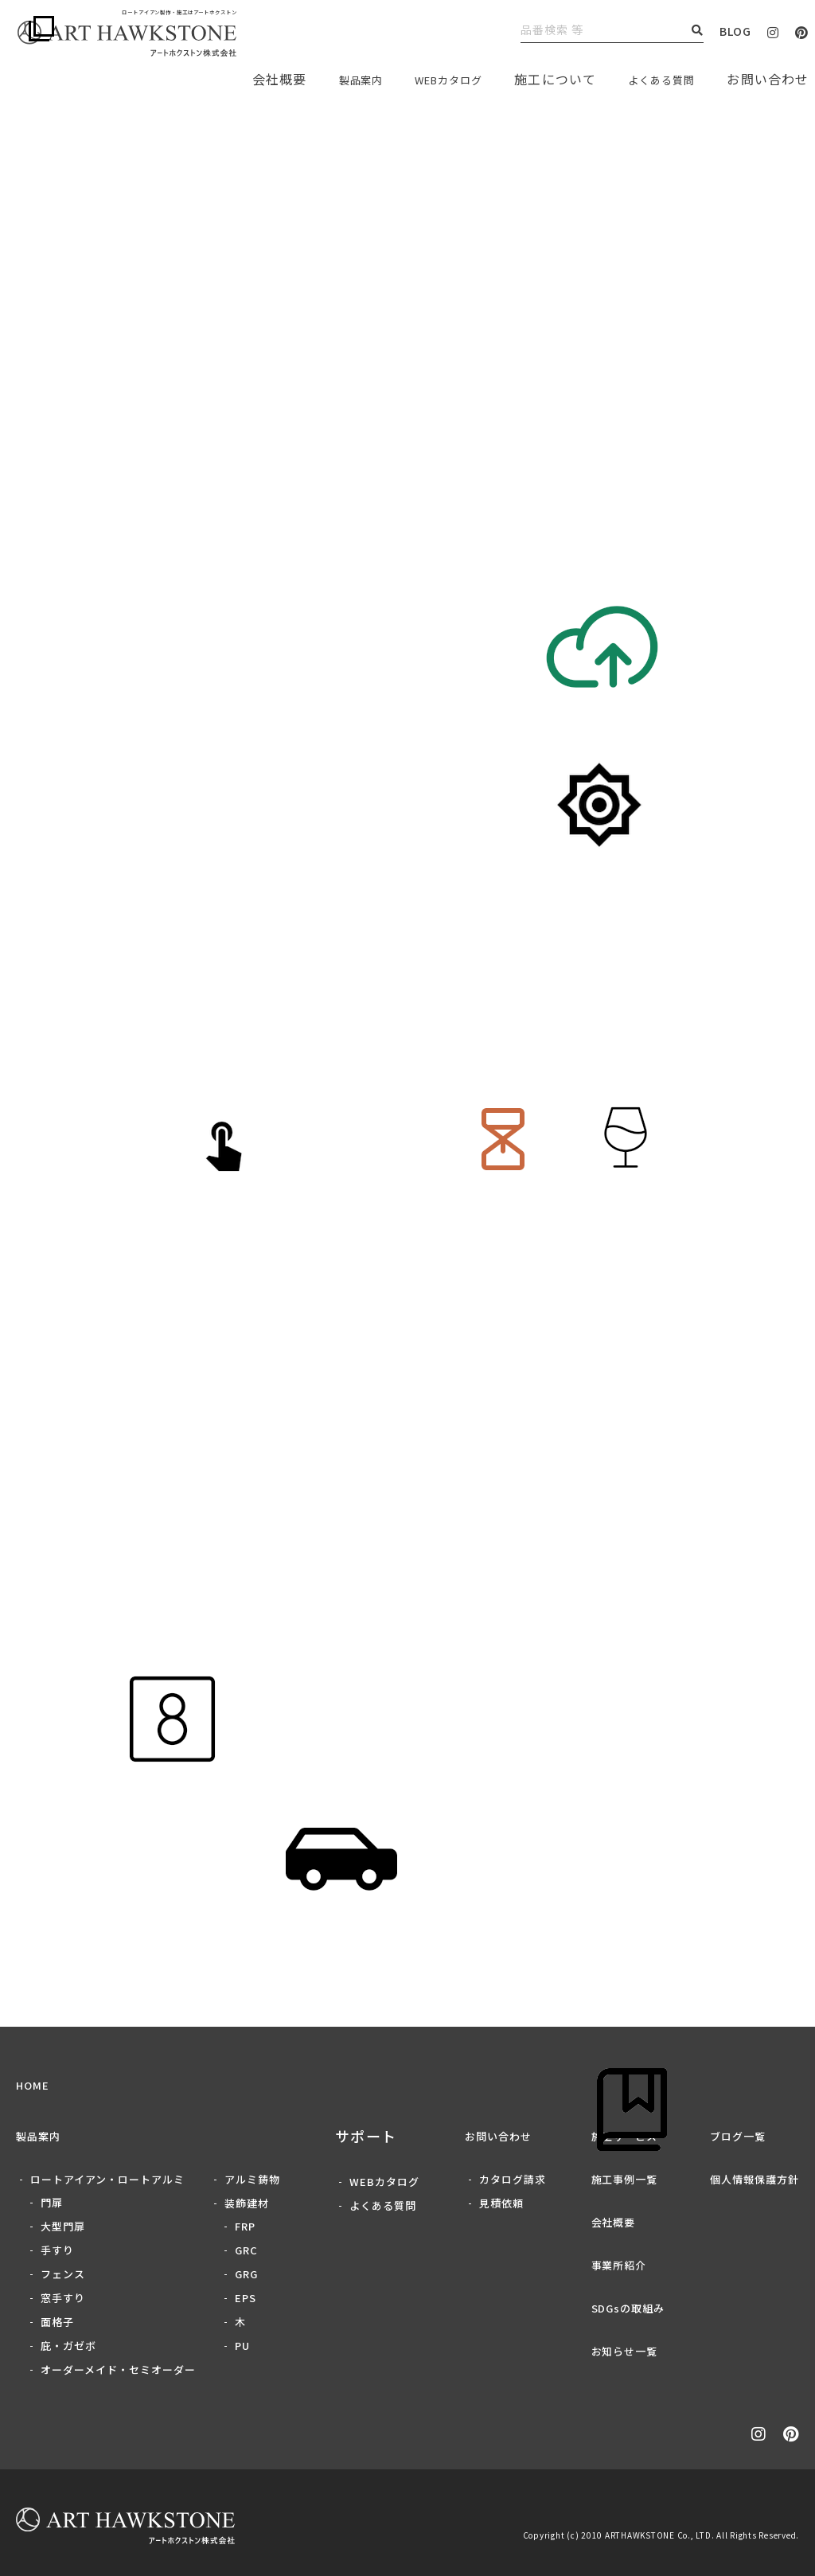  What do you see at coordinates (172, 1719) in the screenshot?
I see `select or navigate to item number eight` at bounding box center [172, 1719].